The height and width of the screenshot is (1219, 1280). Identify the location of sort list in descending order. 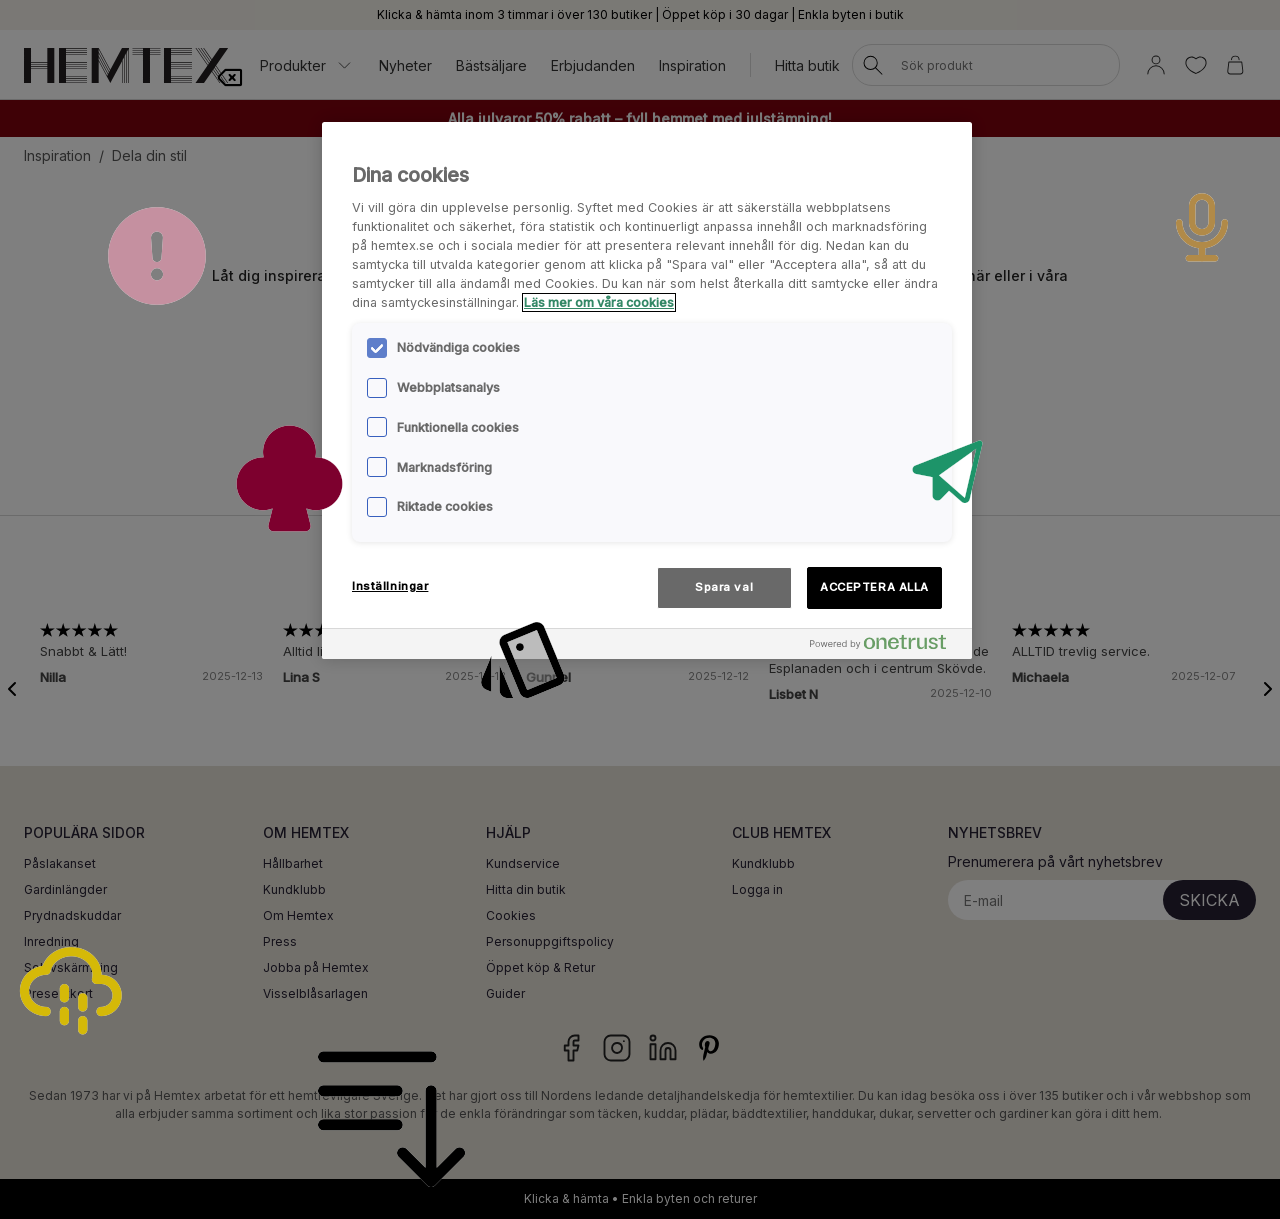
(391, 1113).